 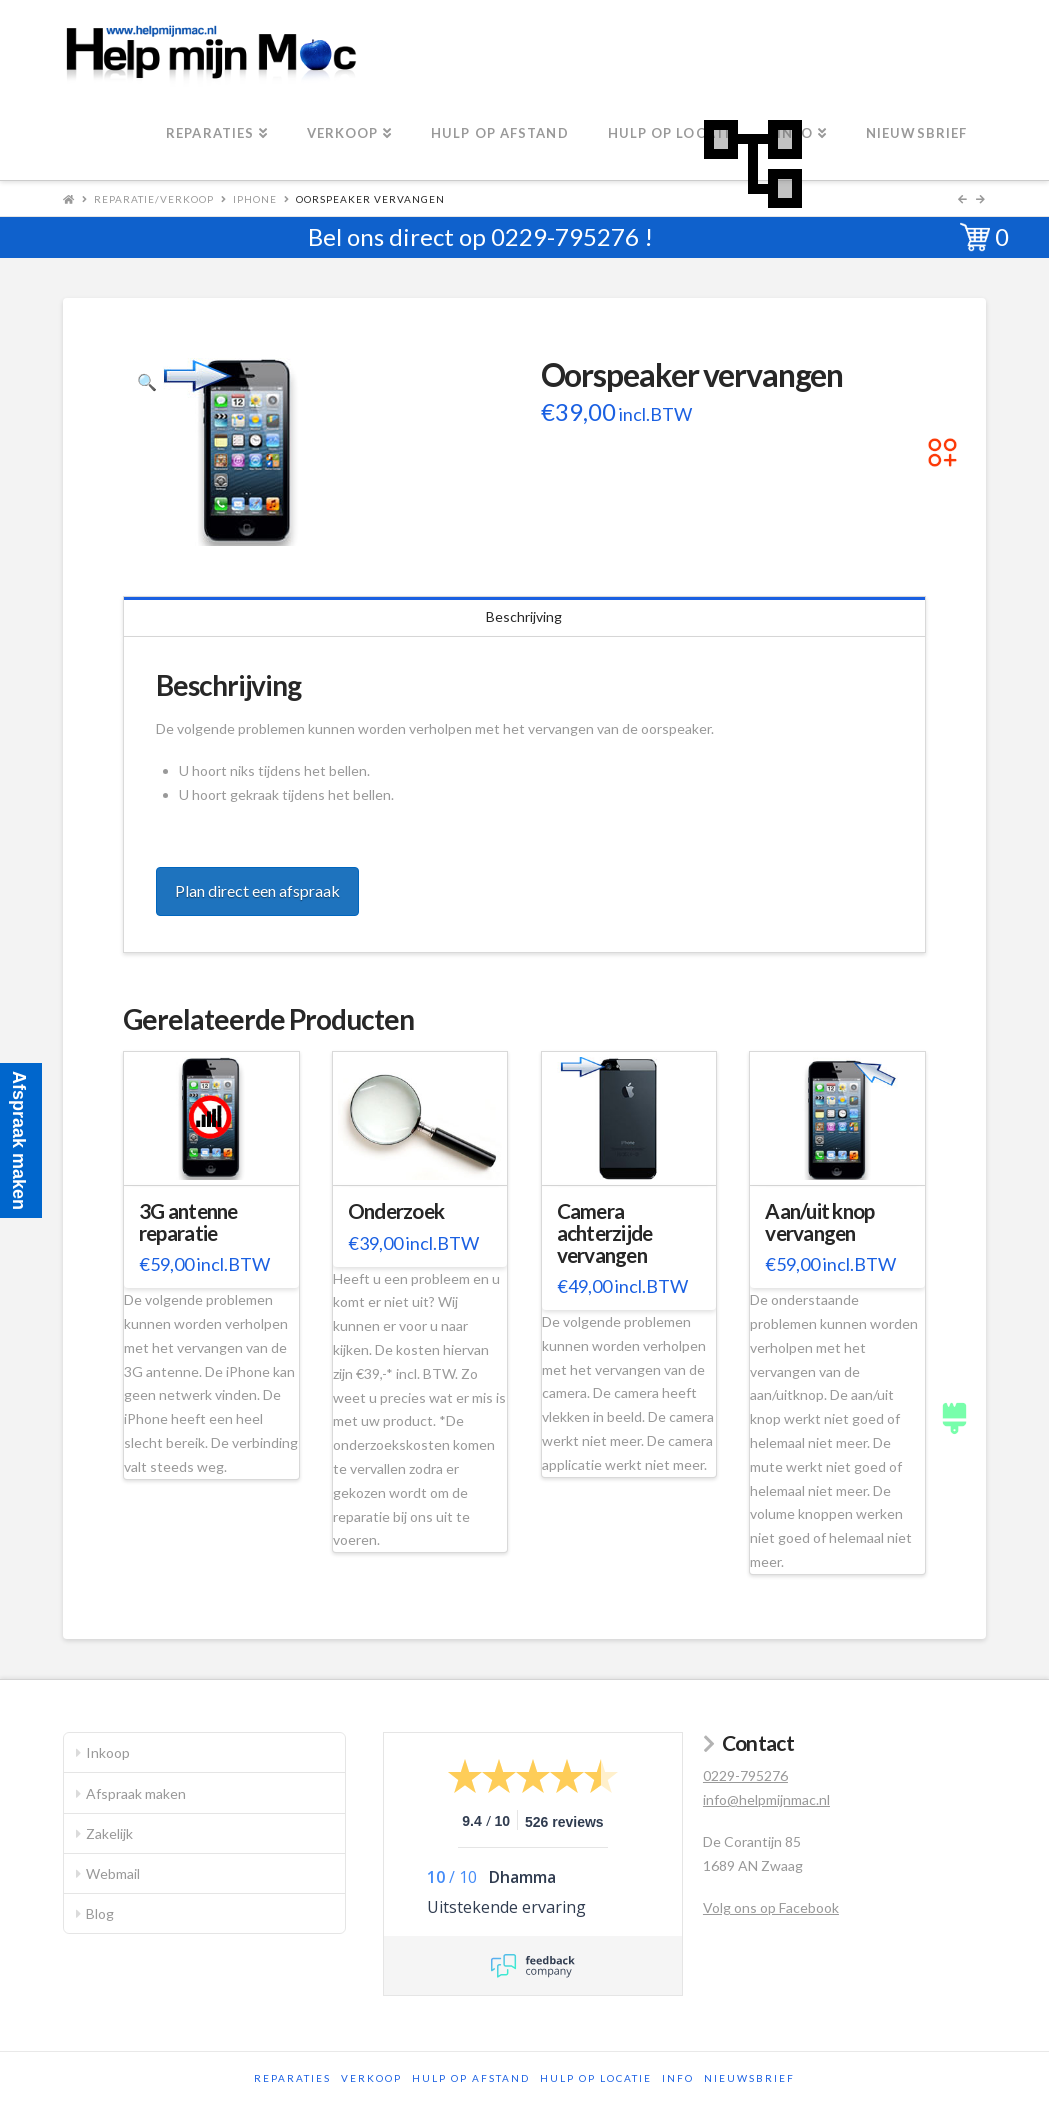 What do you see at coordinates (753, 164) in the screenshot?
I see `view organizational hierarchy or structure` at bounding box center [753, 164].